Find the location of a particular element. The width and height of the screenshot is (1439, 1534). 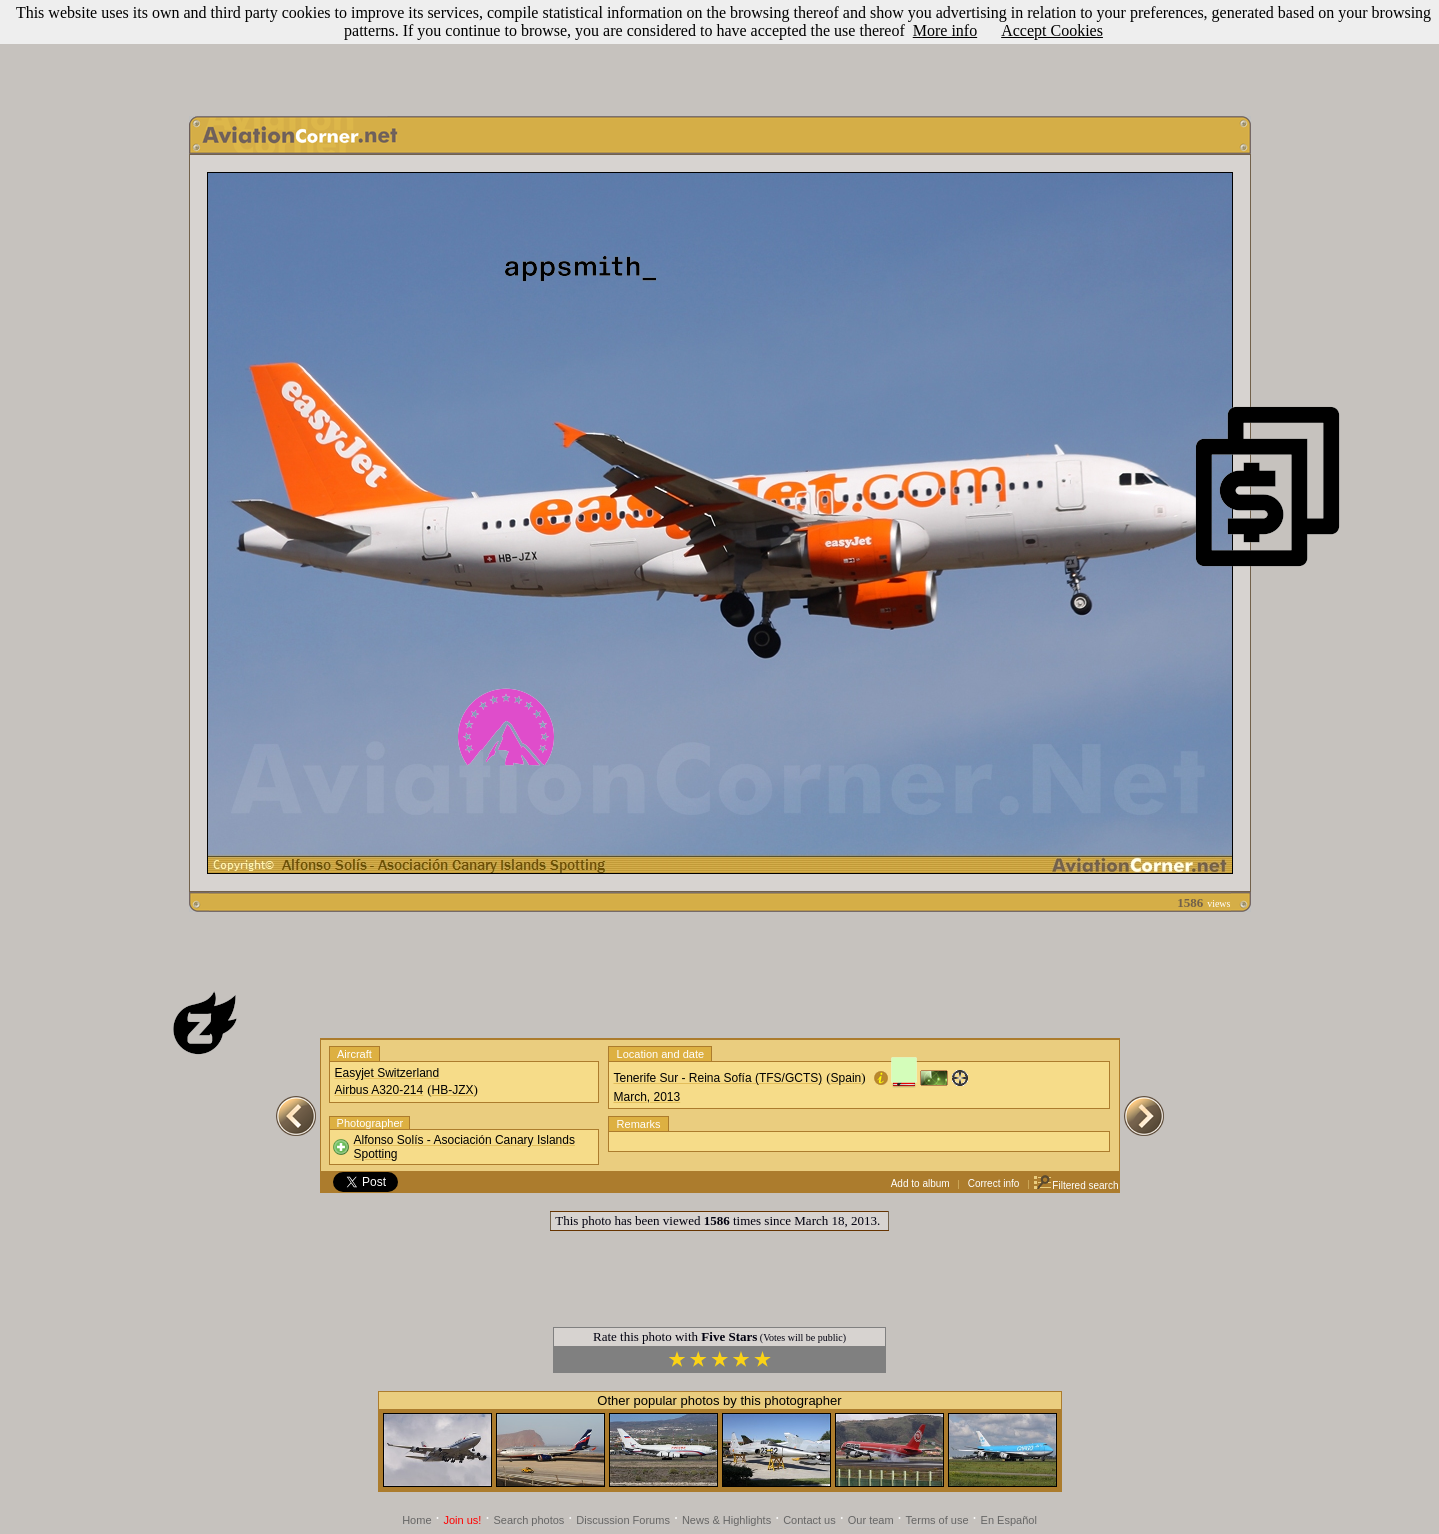

view currency or financial documents is located at coordinates (1267, 486).